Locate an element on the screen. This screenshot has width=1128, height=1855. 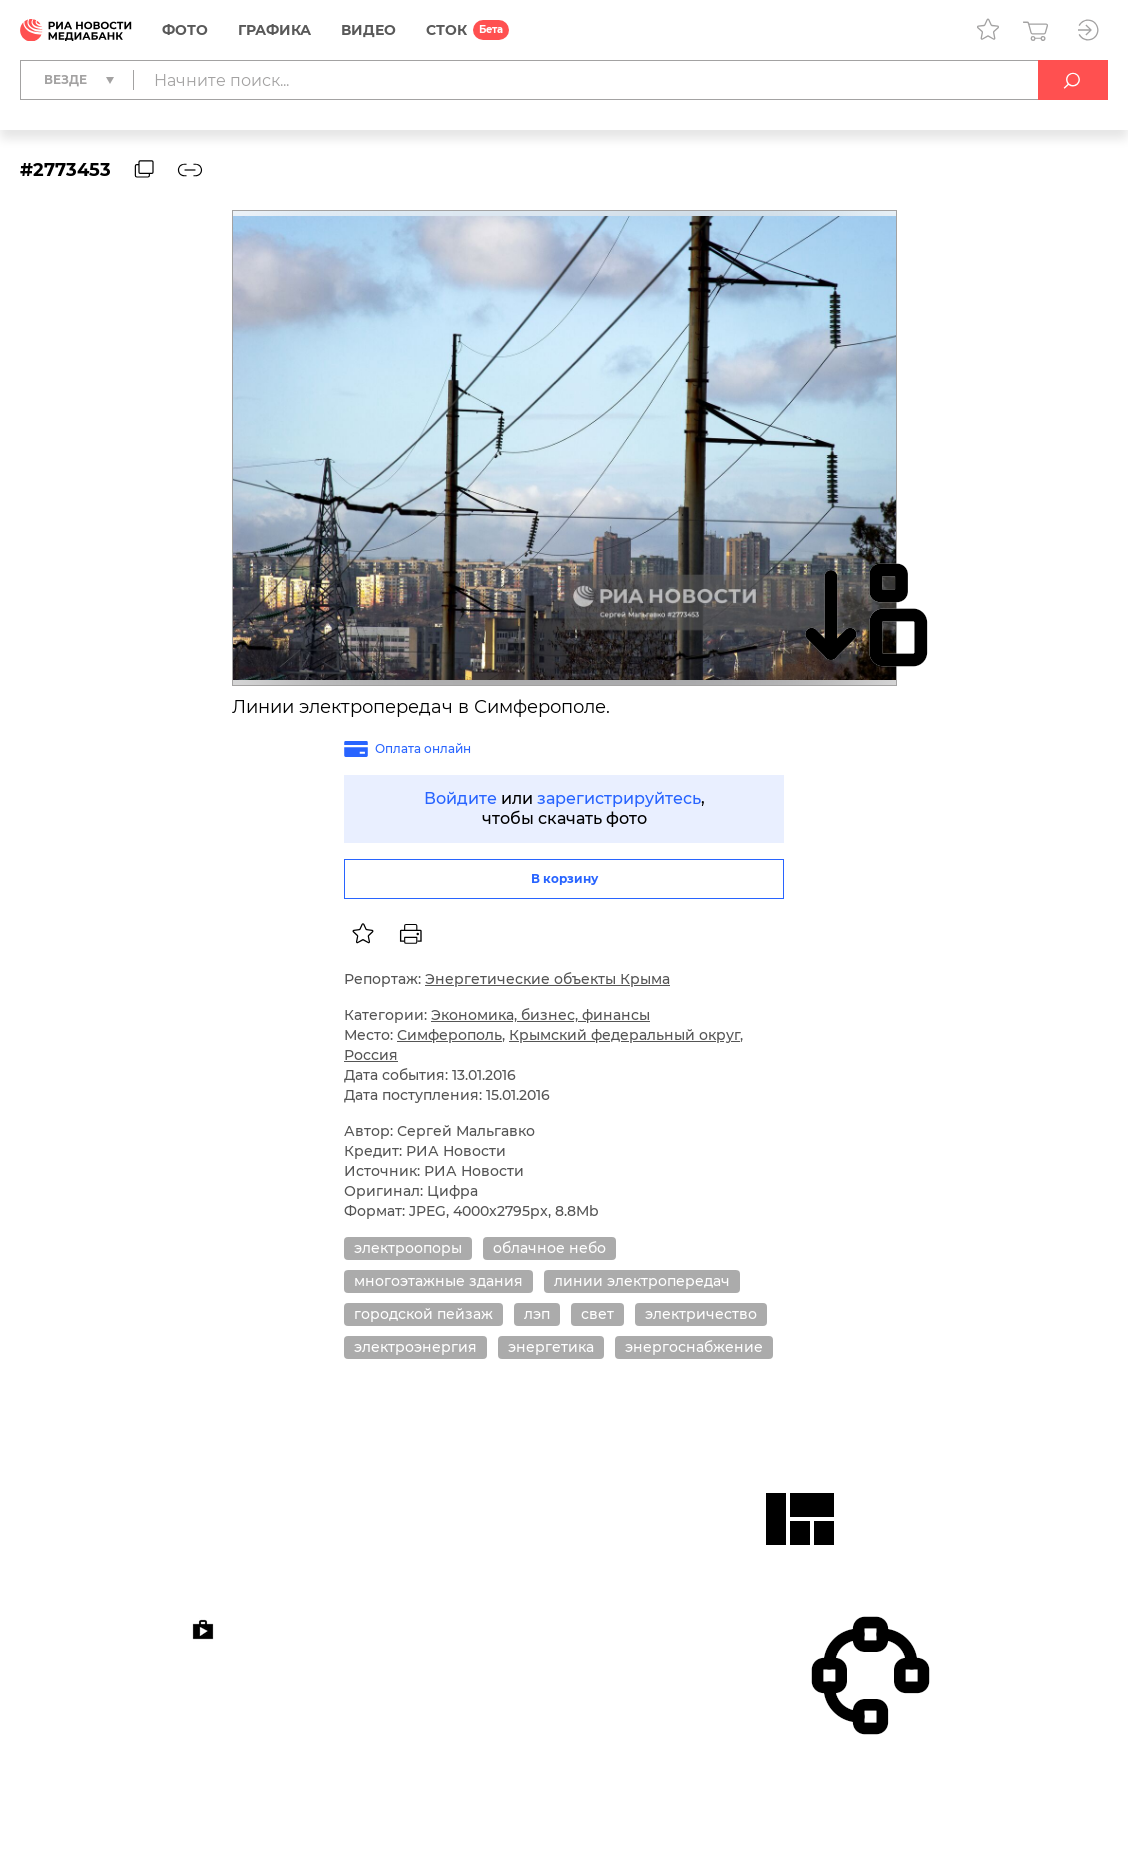
switch to quilt or mosaic view layout is located at coordinates (798, 1521).